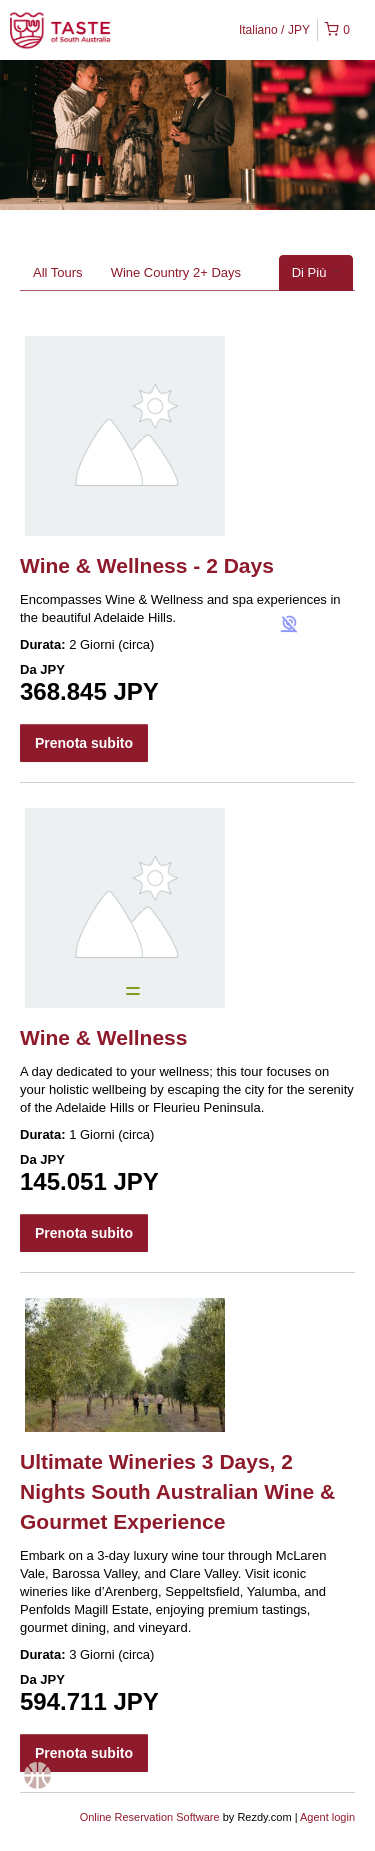  I want to click on access sports or basketball-related content, so click(37, 1775).